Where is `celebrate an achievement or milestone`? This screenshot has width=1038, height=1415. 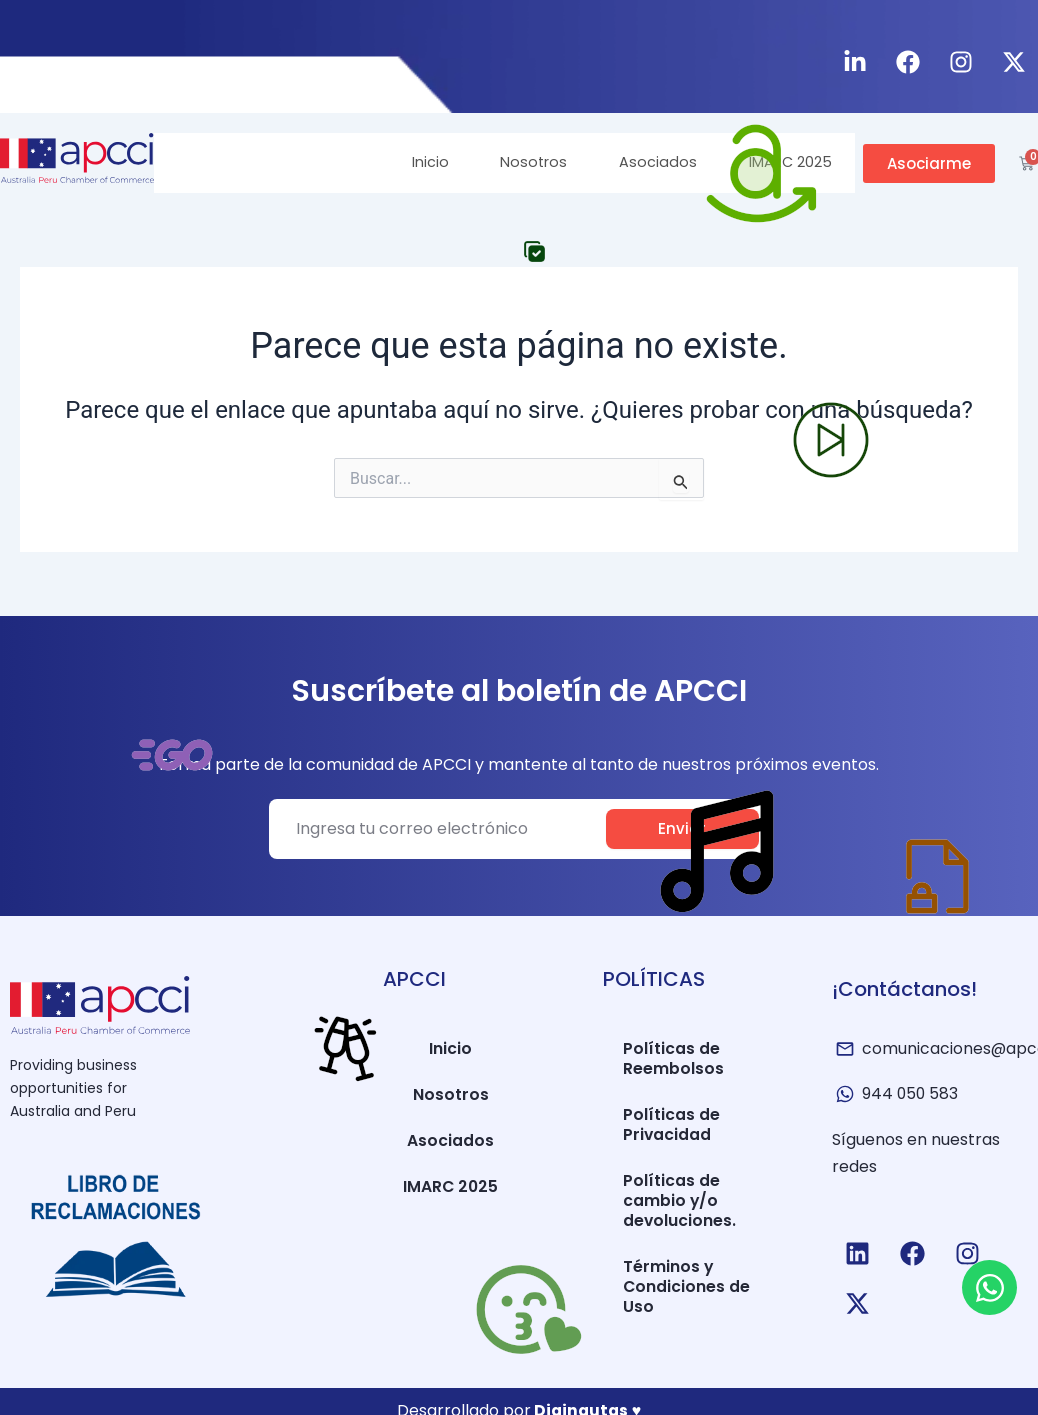 celebrate an achievement or milestone is located at coordinates (346, 1048).